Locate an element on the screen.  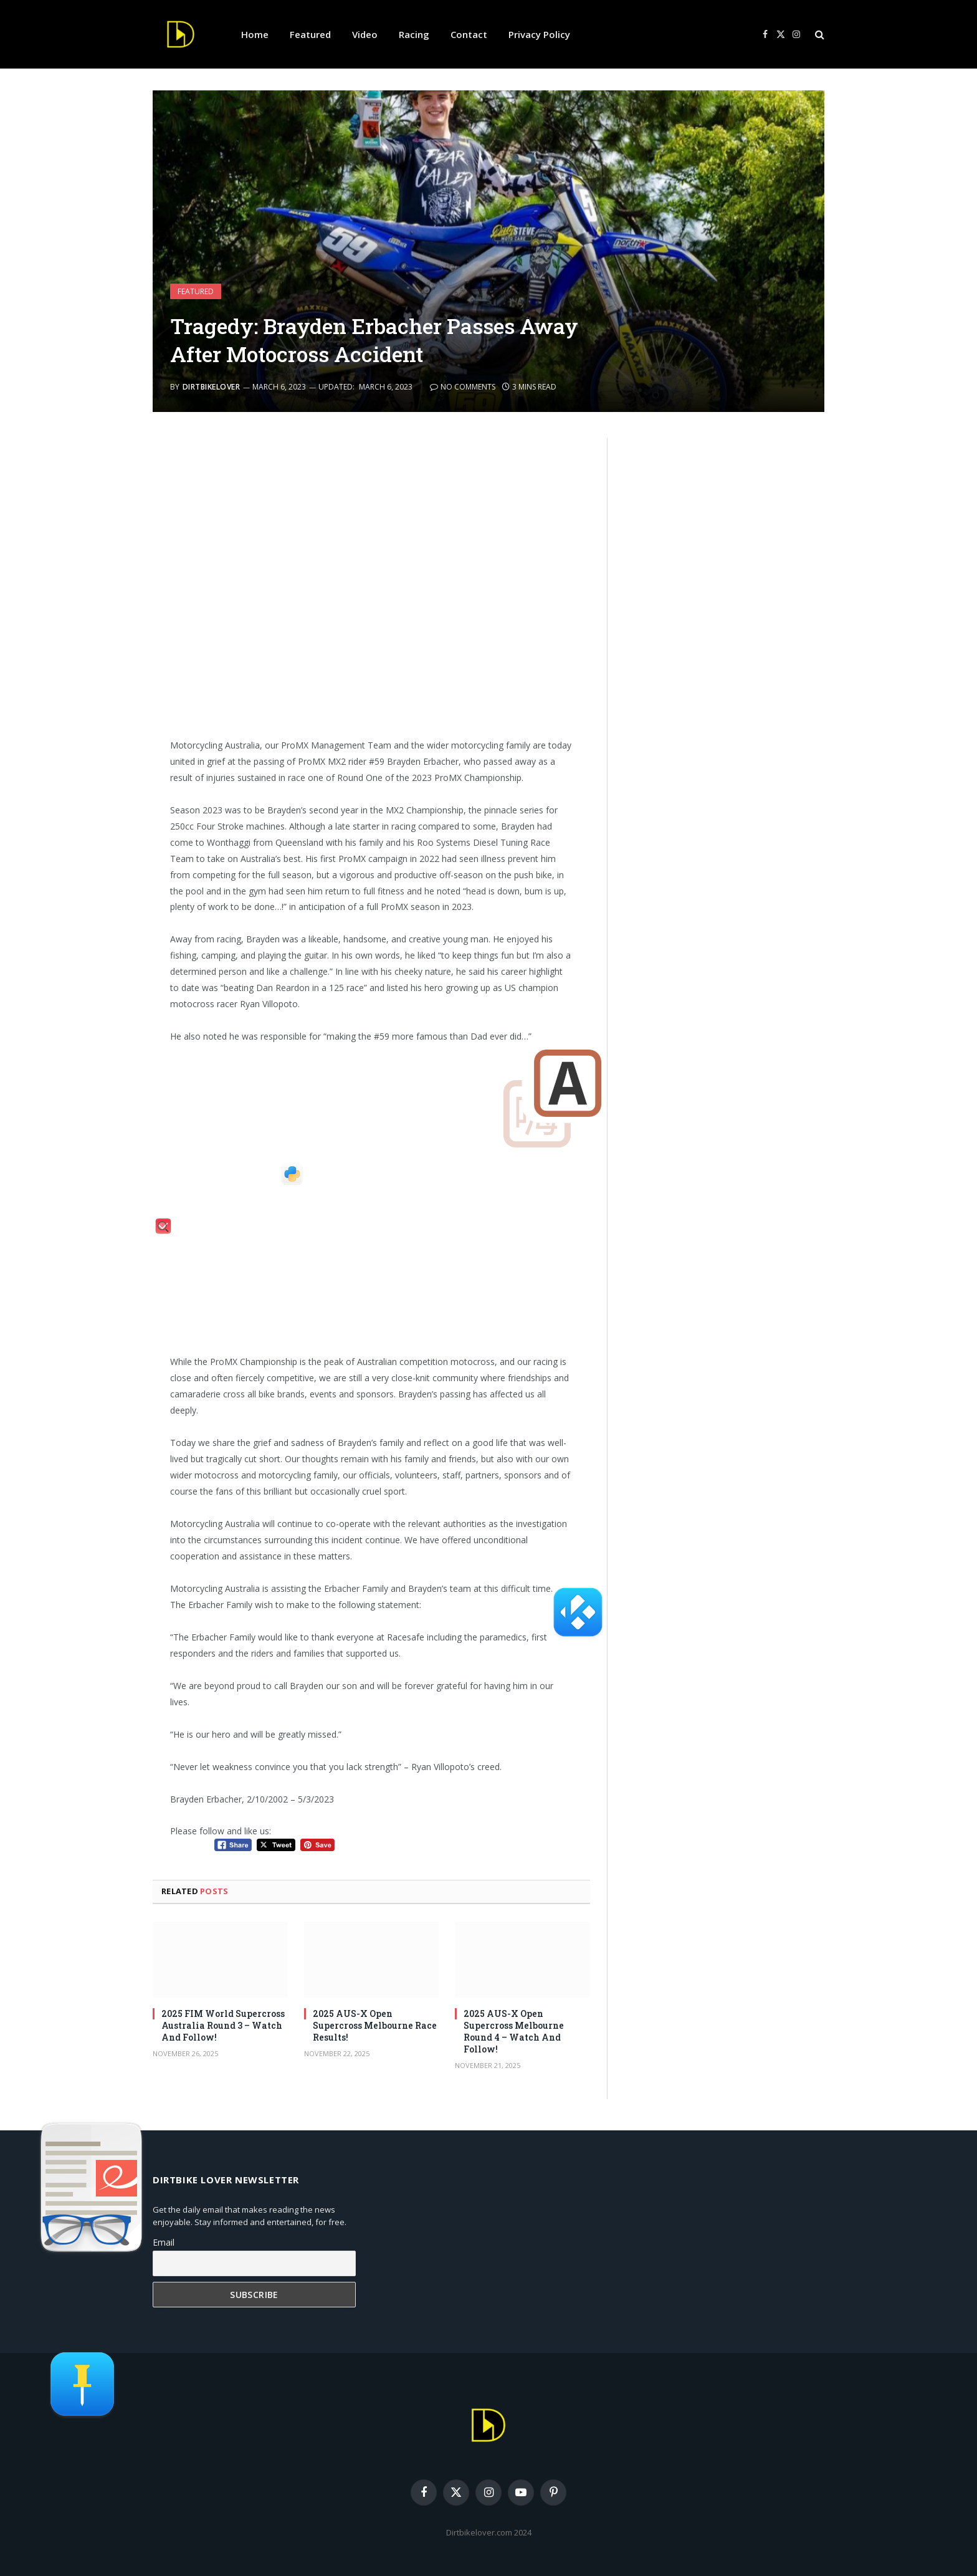
open pinapp for saving and organizing pins is located at coordinates (82, 2384).